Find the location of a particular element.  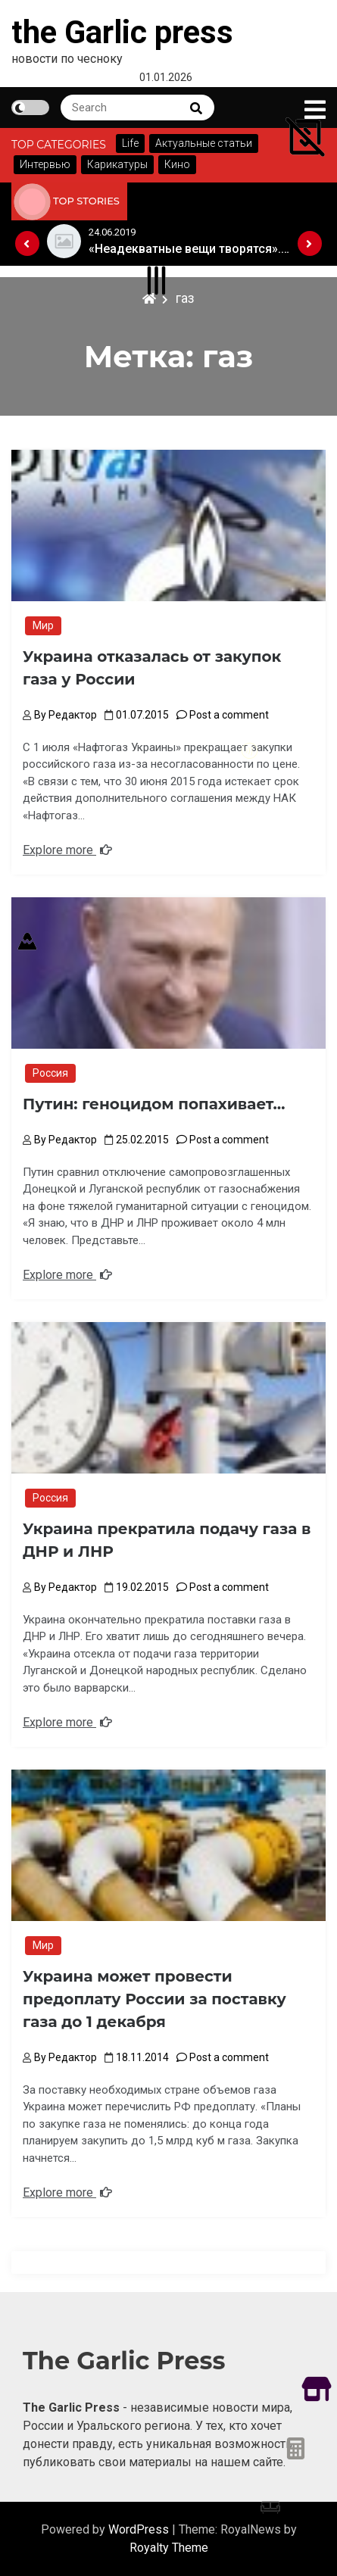

elevator unavailable or out of service is located at coordinates (305, 137).